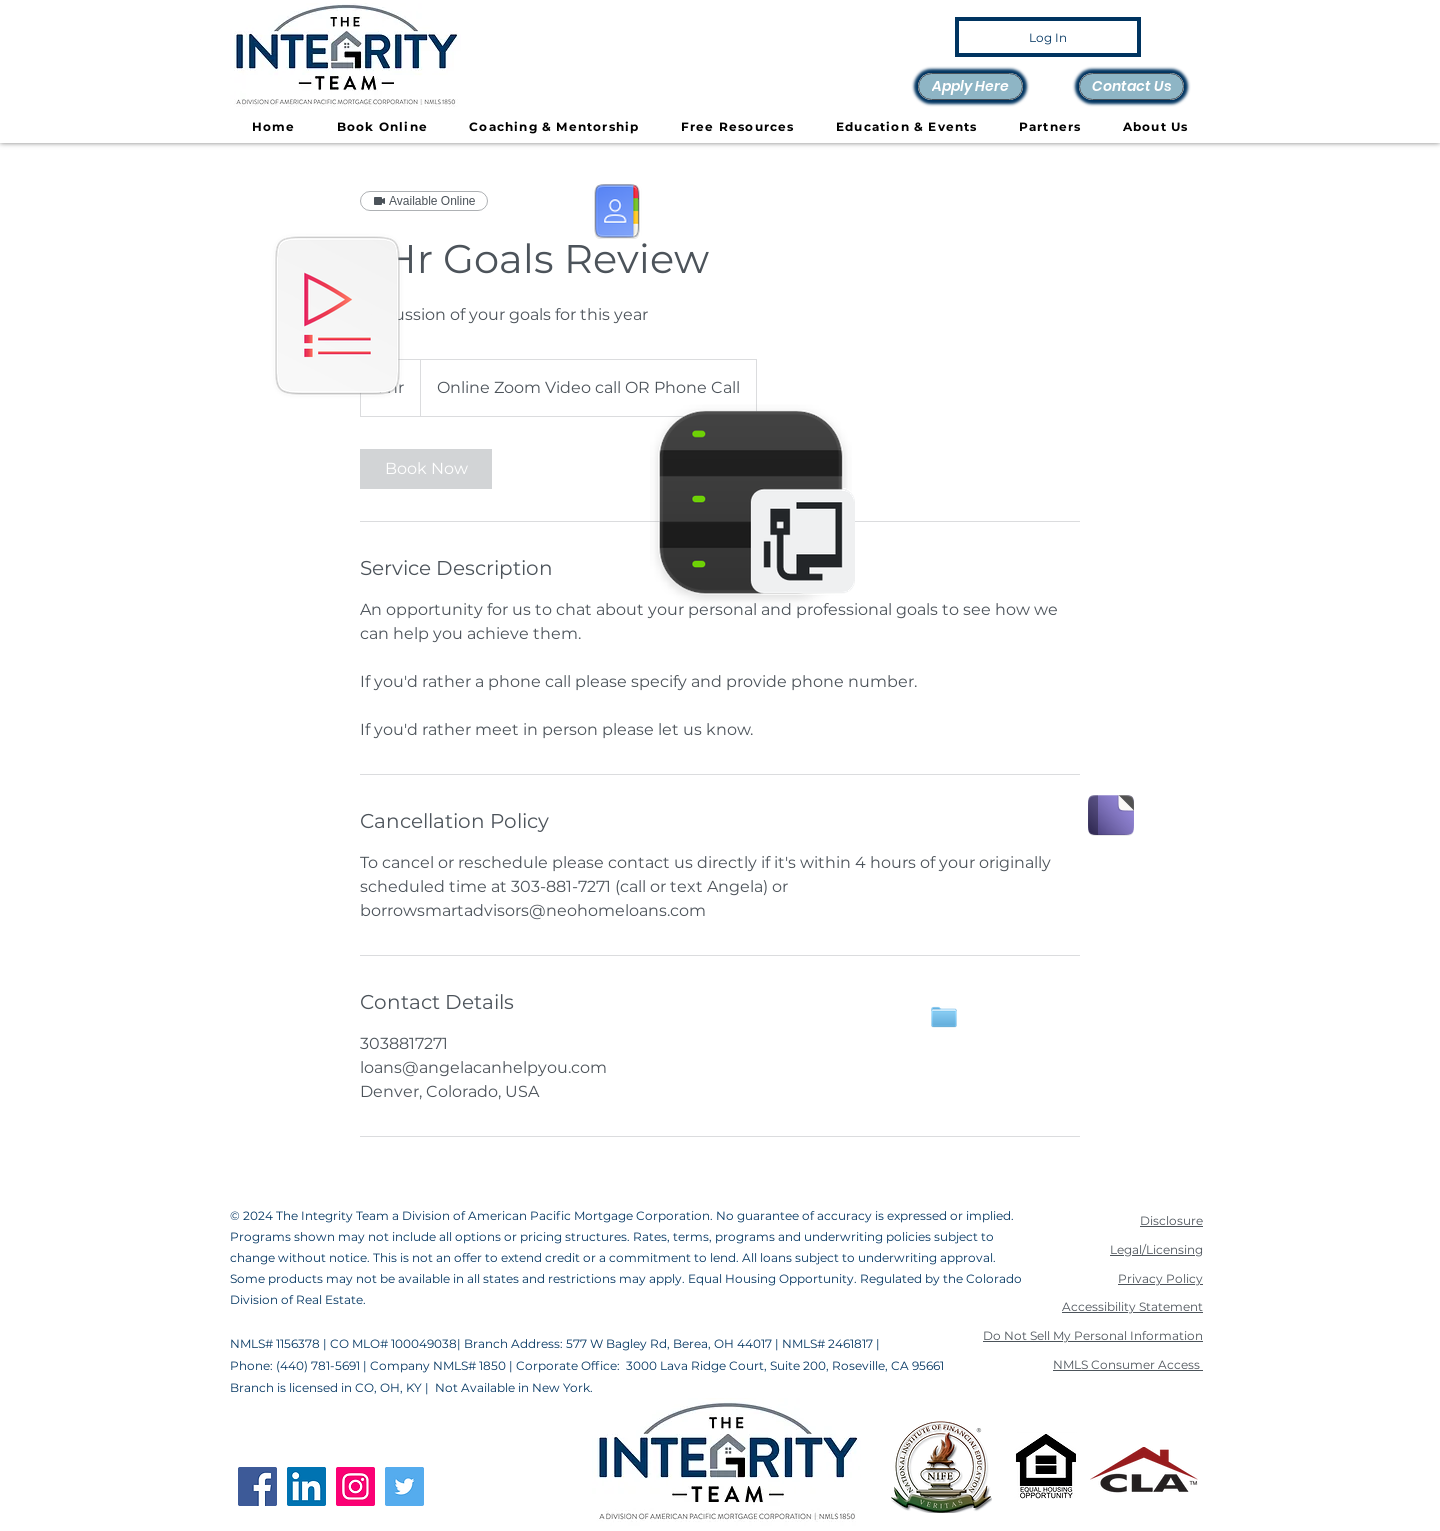 This screenshot has width=1440, height=1531. What do you see at coordinates (752, 505) in the screenshot?
I see `configure DHCP server settings` at bounding box center [752, 505].